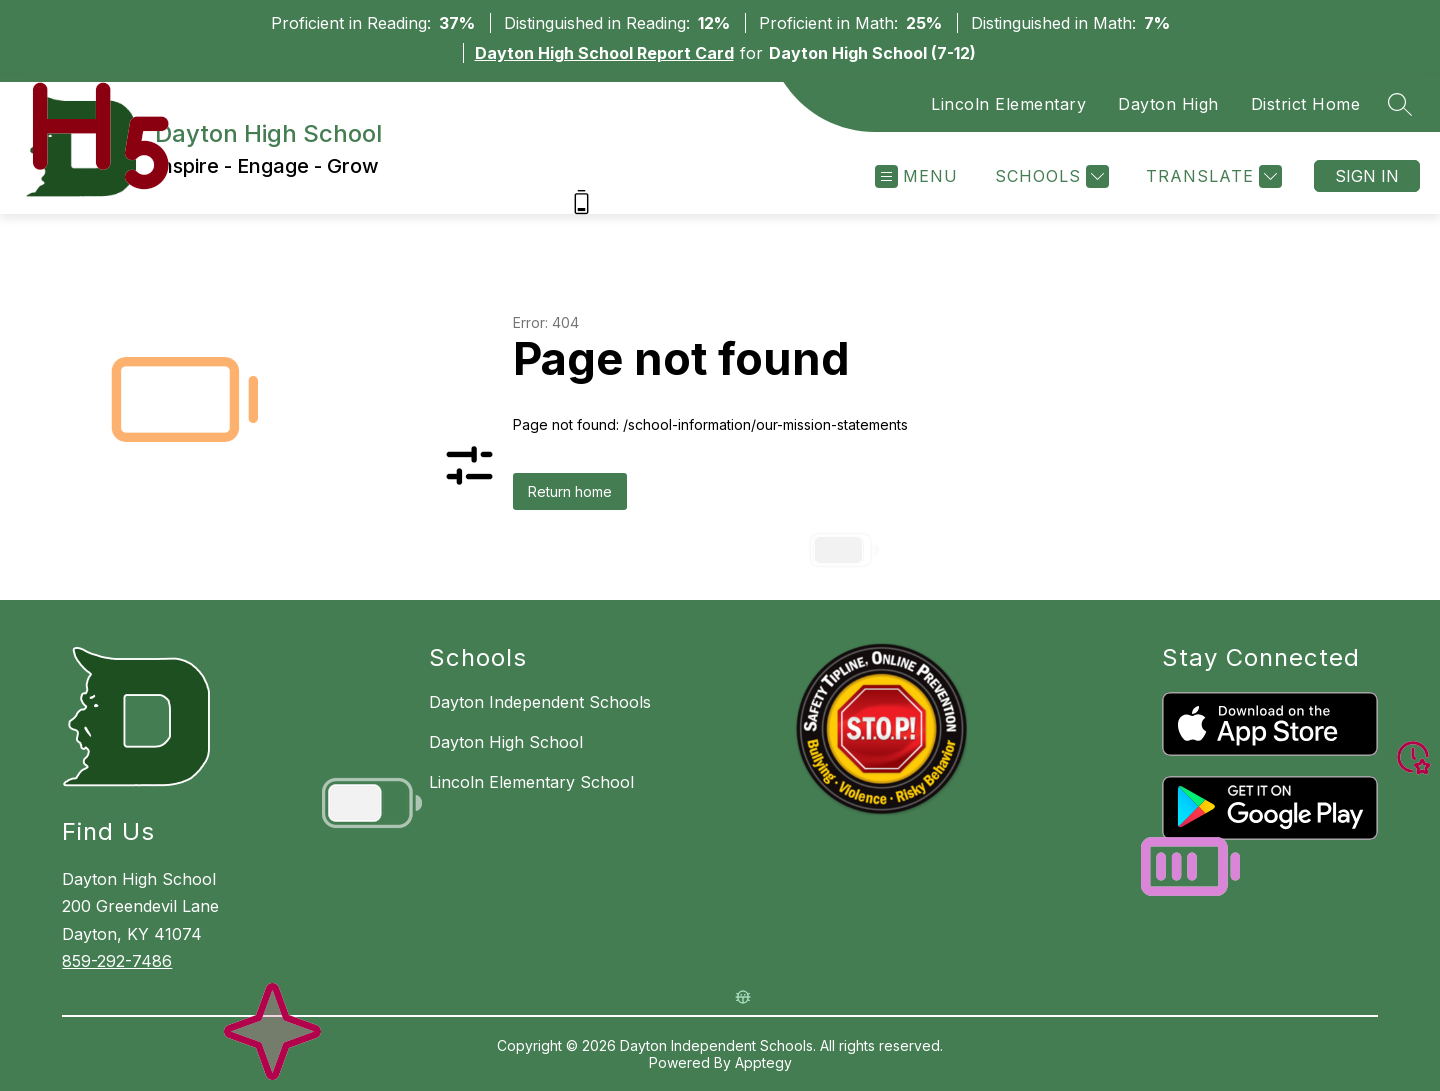  What do you see at coordinates (182, 399) in the screenshot?
I see `indicates battery is empty or depleted` at bounding box center [182, 399].